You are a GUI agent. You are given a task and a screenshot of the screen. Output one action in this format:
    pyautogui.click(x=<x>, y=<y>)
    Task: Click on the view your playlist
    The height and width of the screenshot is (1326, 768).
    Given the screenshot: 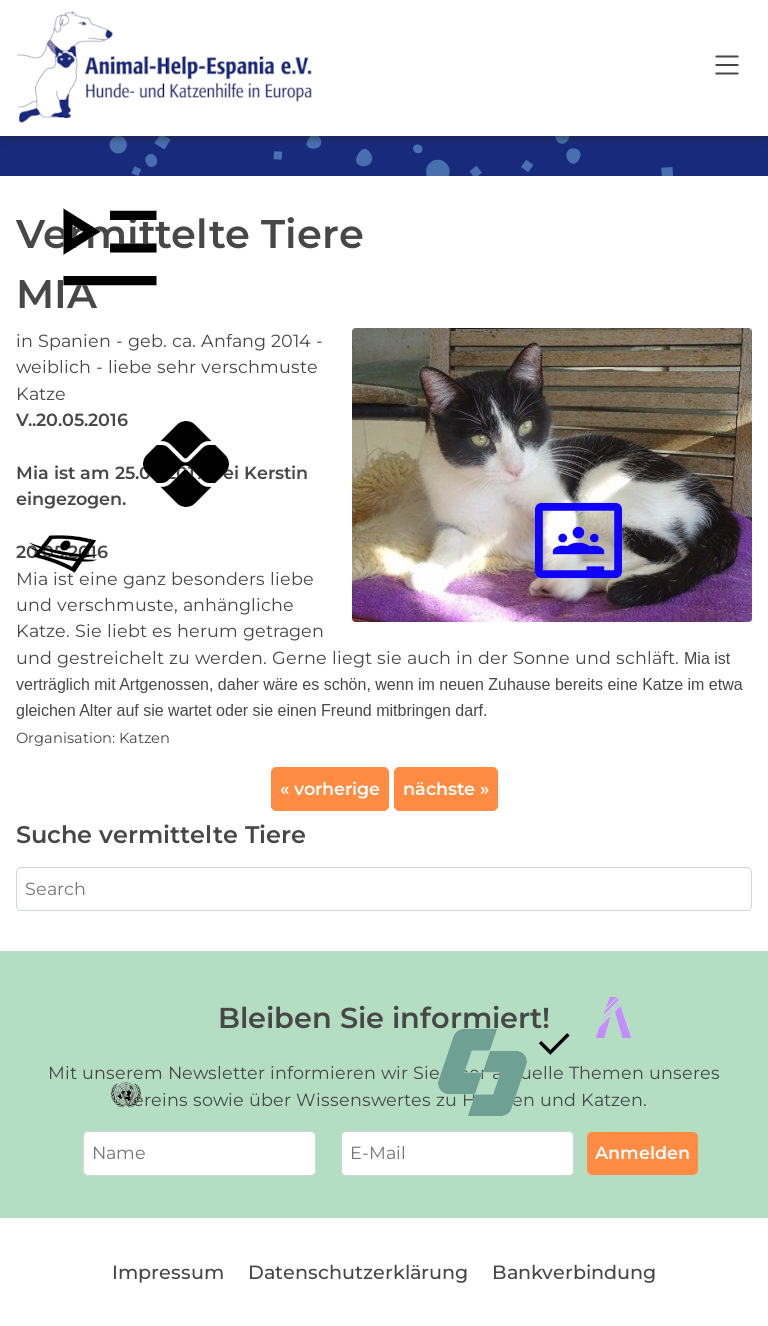 What is the action you would take?
    pyautogui.click(x=110, y=248)
    